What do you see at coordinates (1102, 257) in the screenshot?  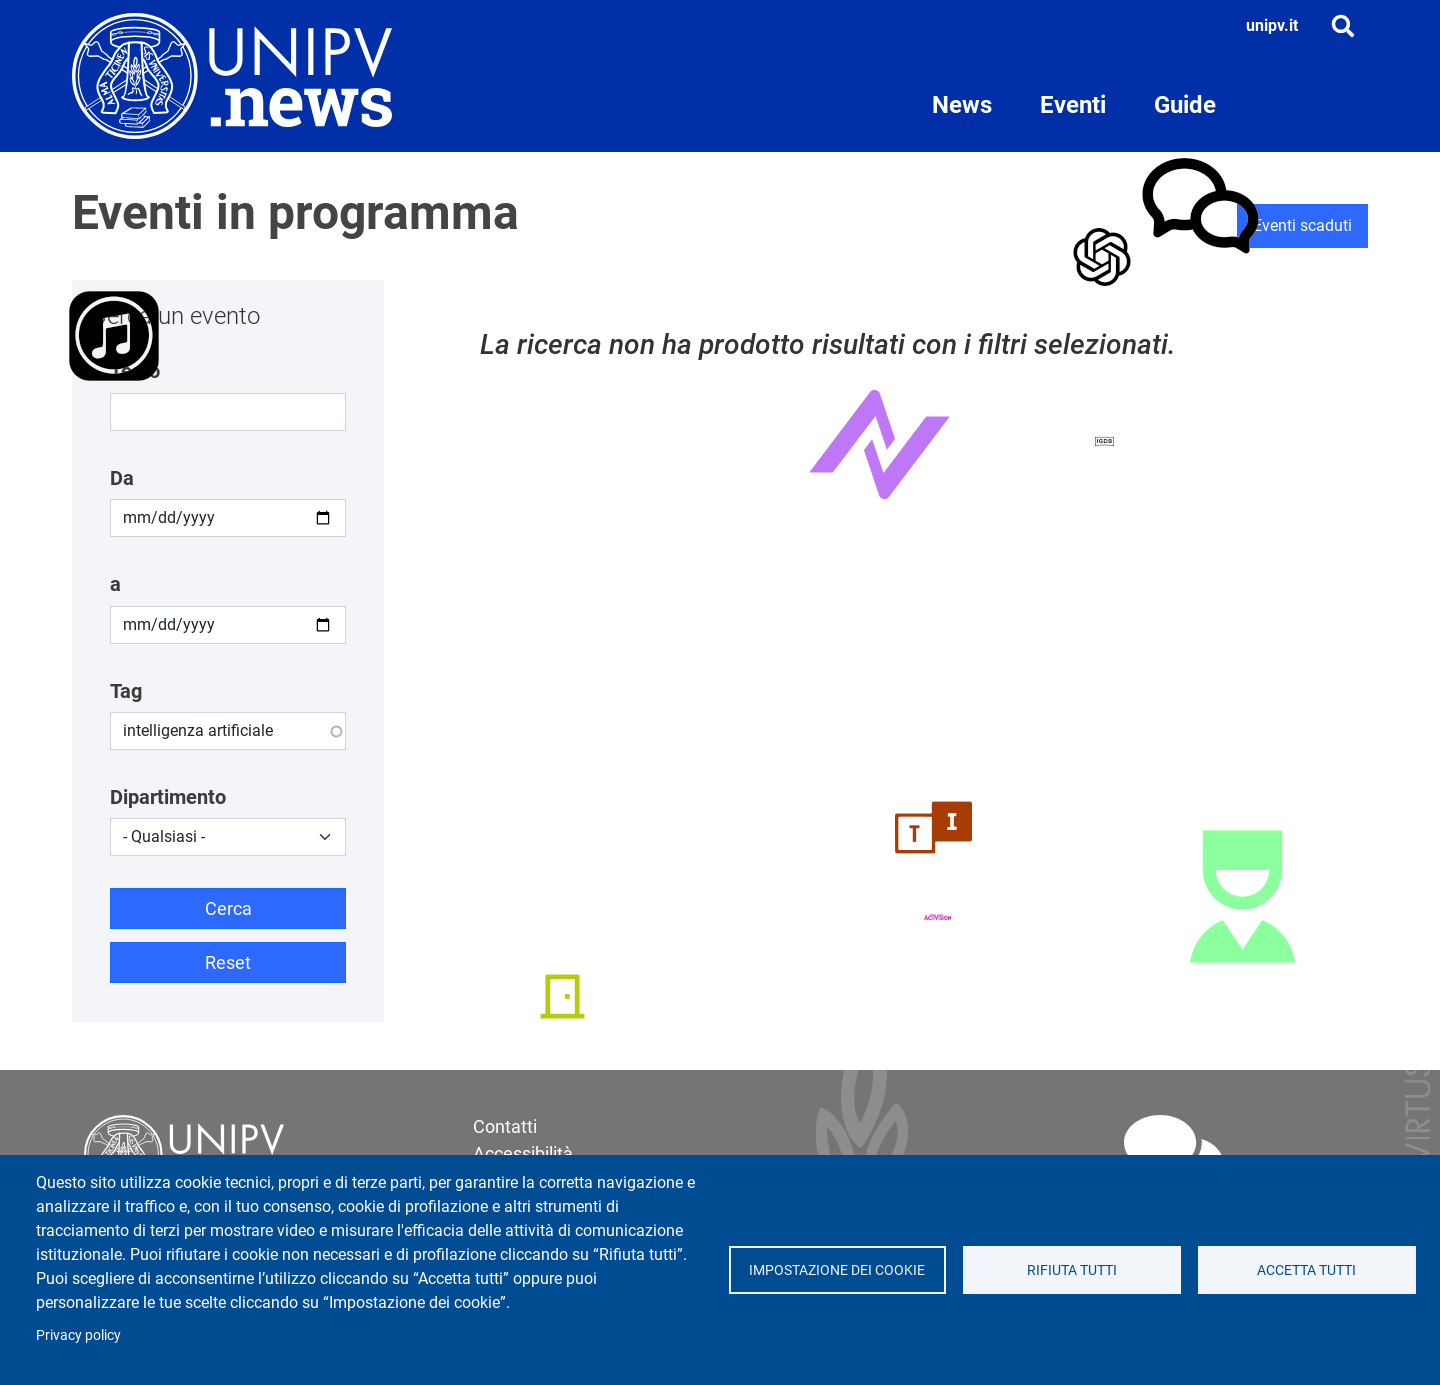 I see `open the OpenAI app or service` at bounding box center [1102, 257].